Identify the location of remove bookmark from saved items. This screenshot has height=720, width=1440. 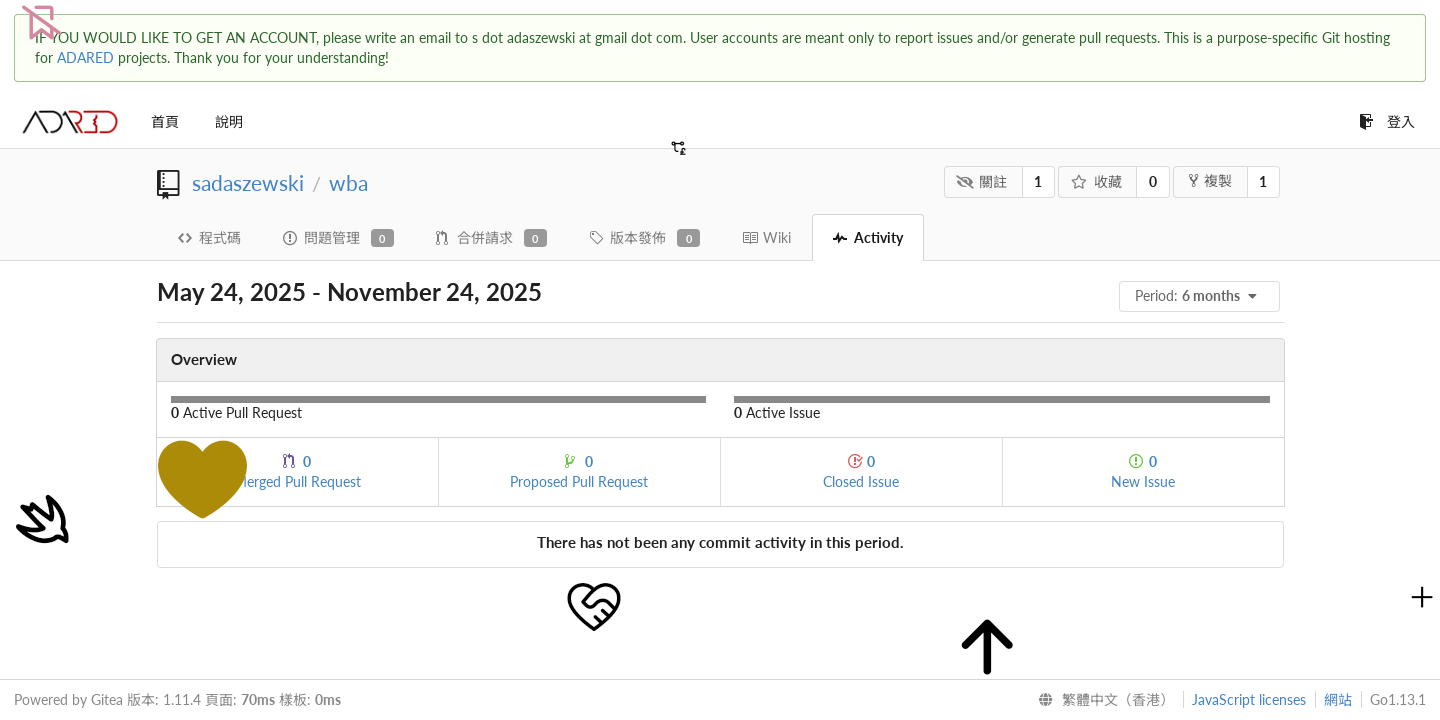
(41, 22).